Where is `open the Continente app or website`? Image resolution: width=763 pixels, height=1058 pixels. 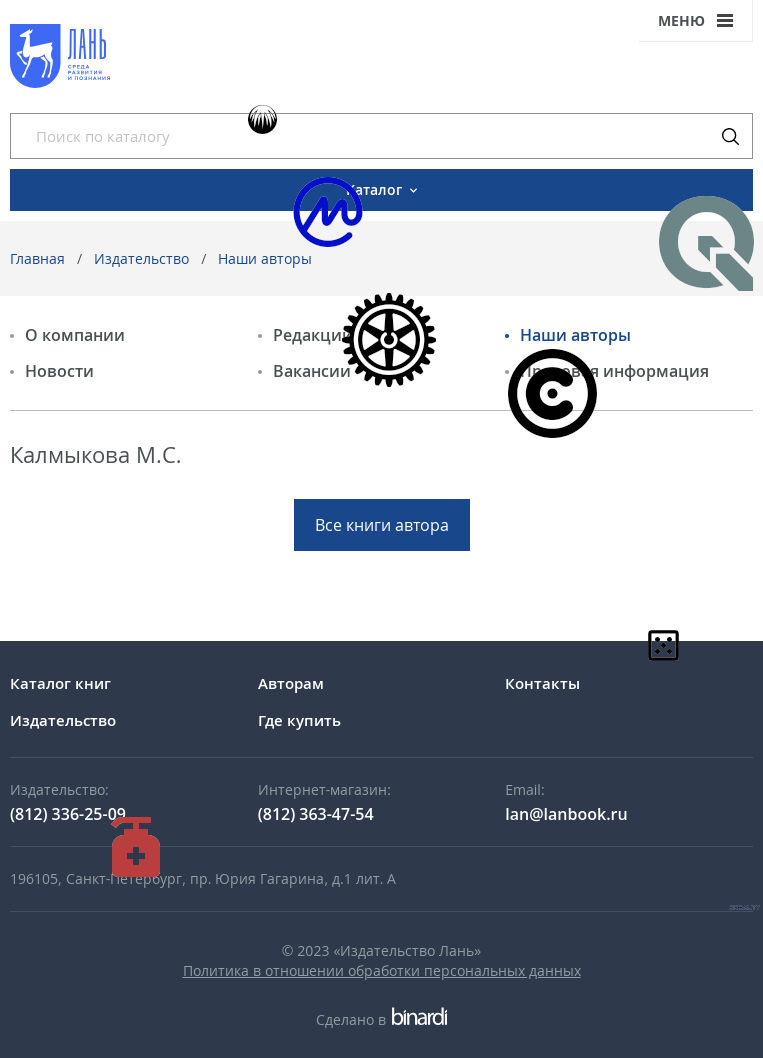
open the Continente app or website is located at coordinates (552, 393).